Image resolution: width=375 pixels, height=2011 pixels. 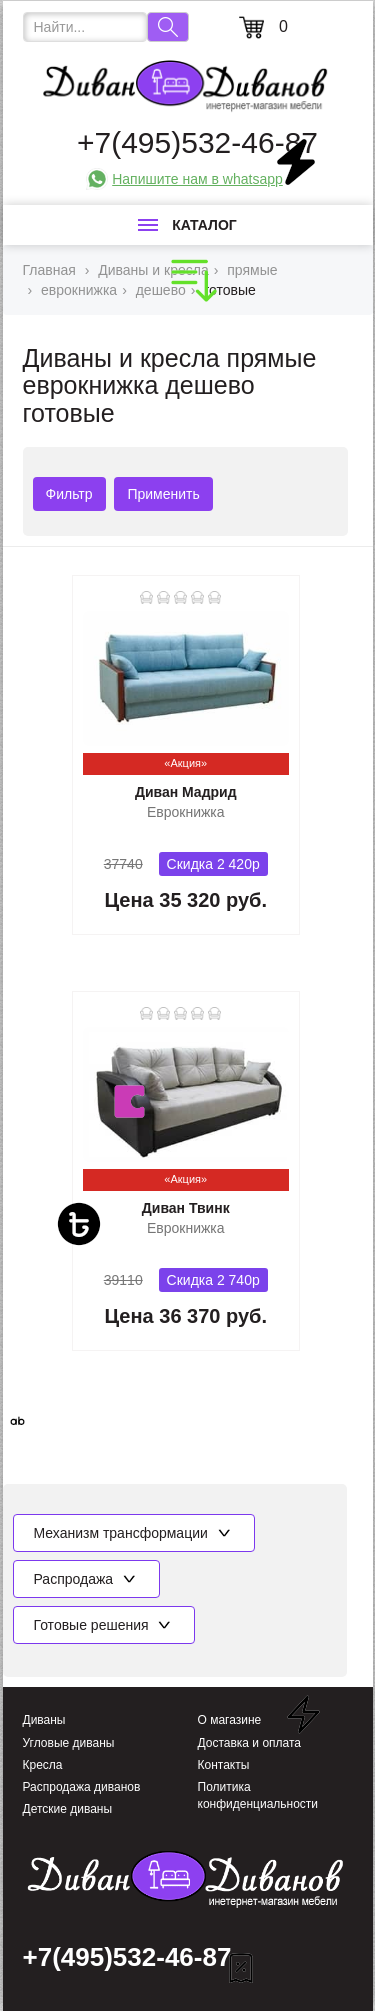 What do you see at coordinates (17, 1421) in the screenshot?
I see `convert text to lowercase` at bounding box center [17, 1421].